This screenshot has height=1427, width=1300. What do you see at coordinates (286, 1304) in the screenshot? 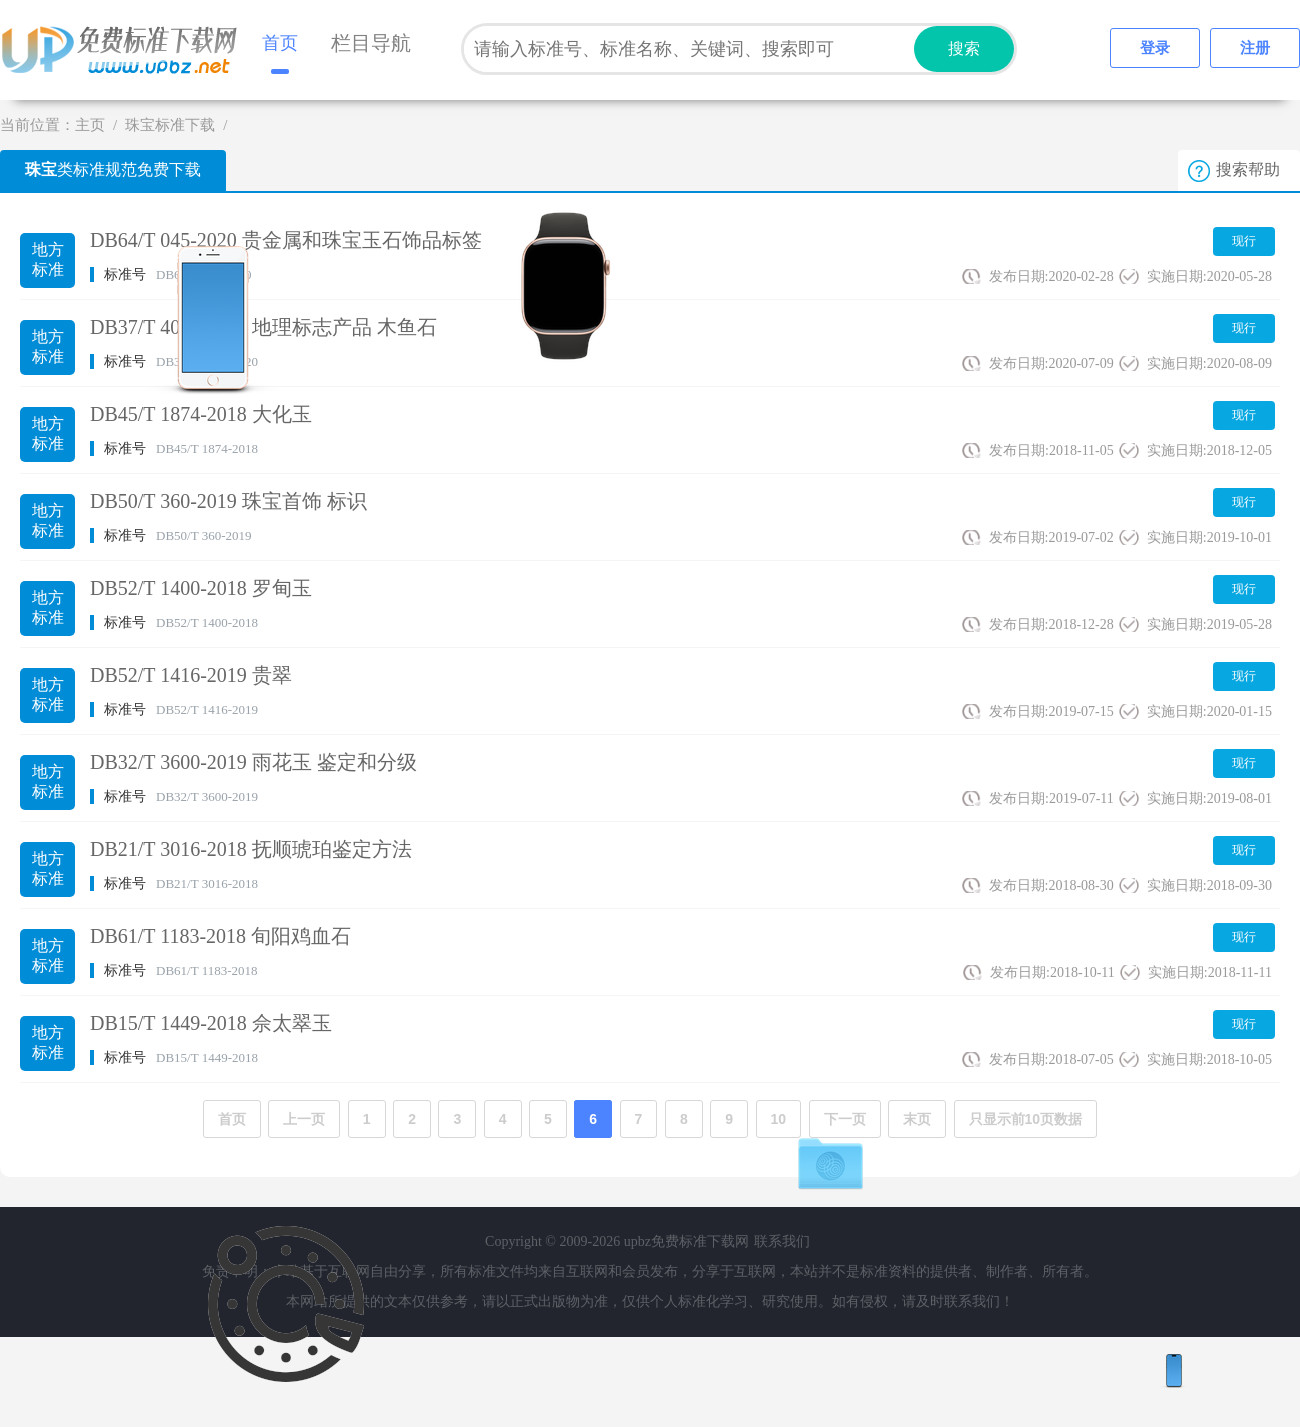
I see `open revolt chat application` at bounding box center [286, 1304].